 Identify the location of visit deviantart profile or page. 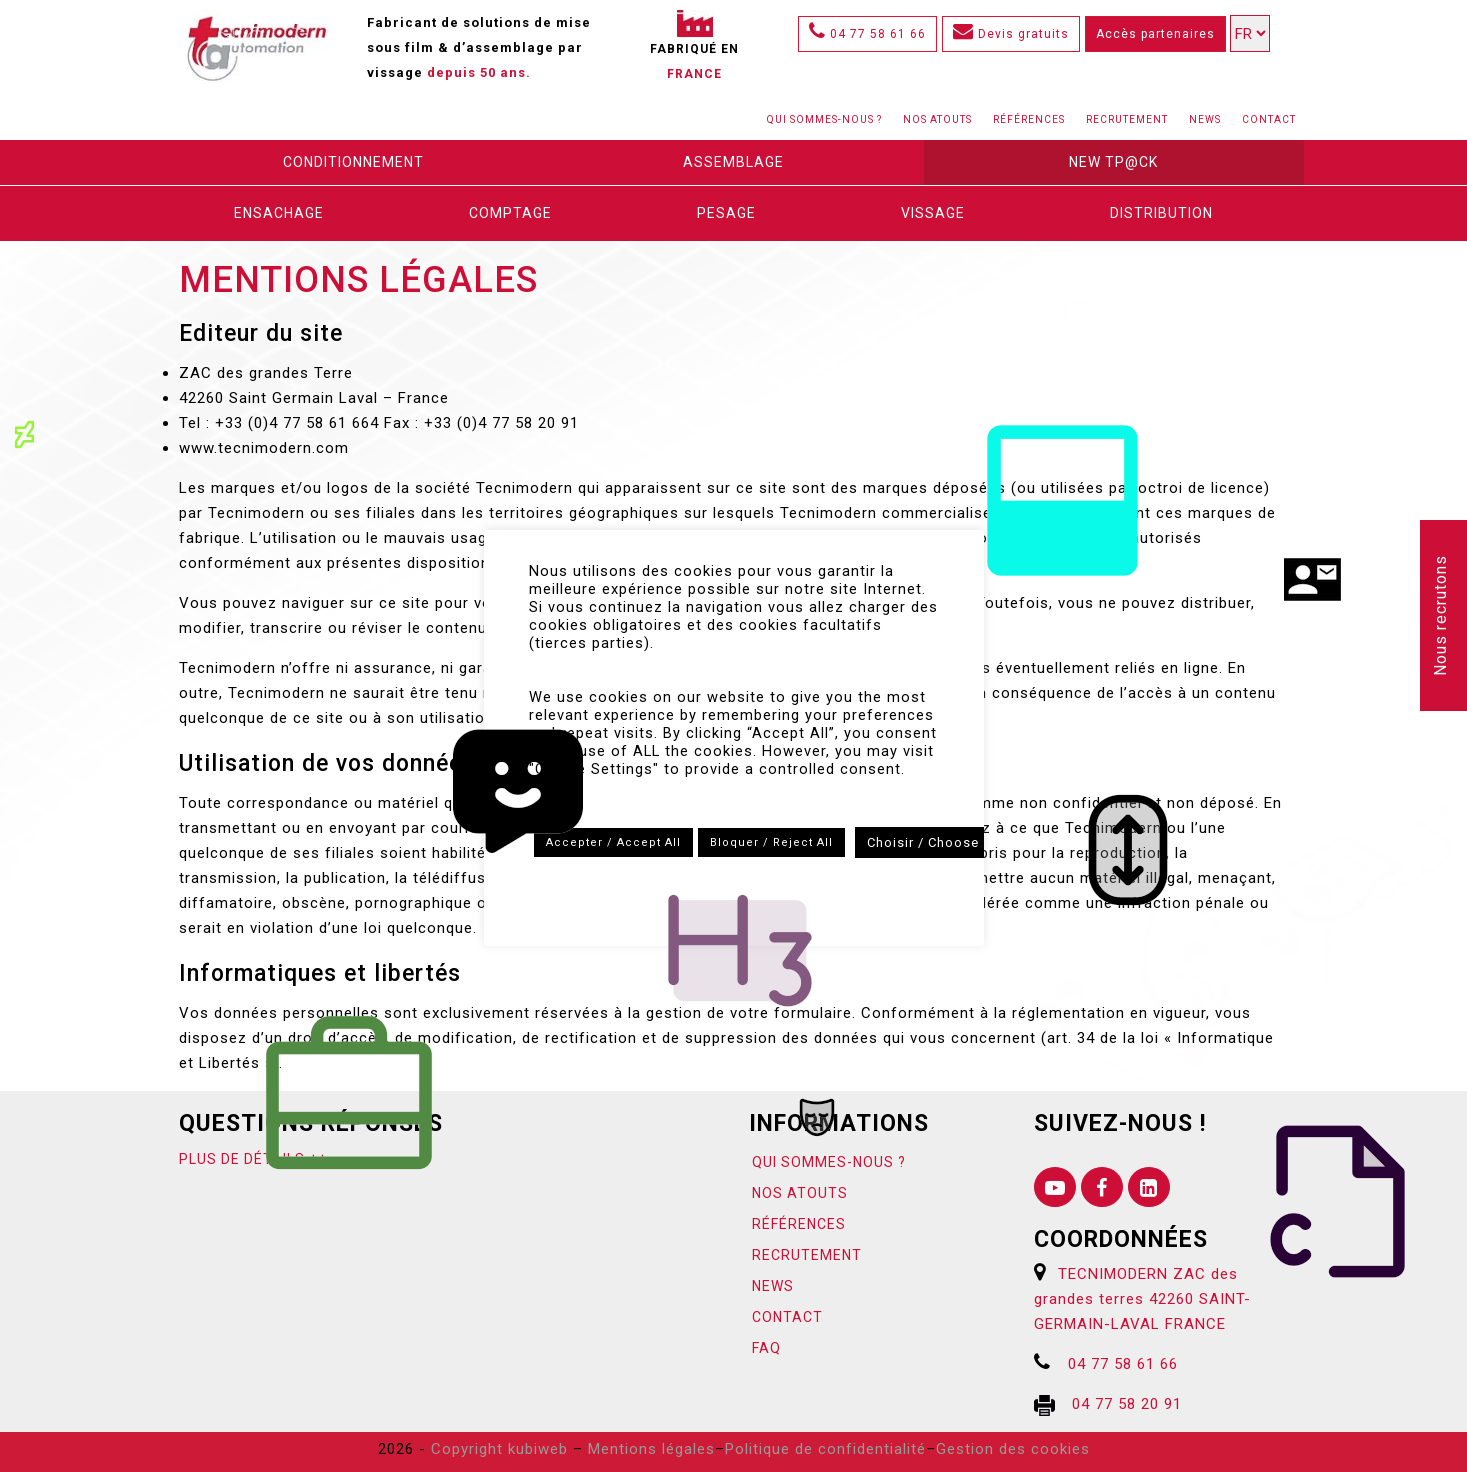
(24, 434).